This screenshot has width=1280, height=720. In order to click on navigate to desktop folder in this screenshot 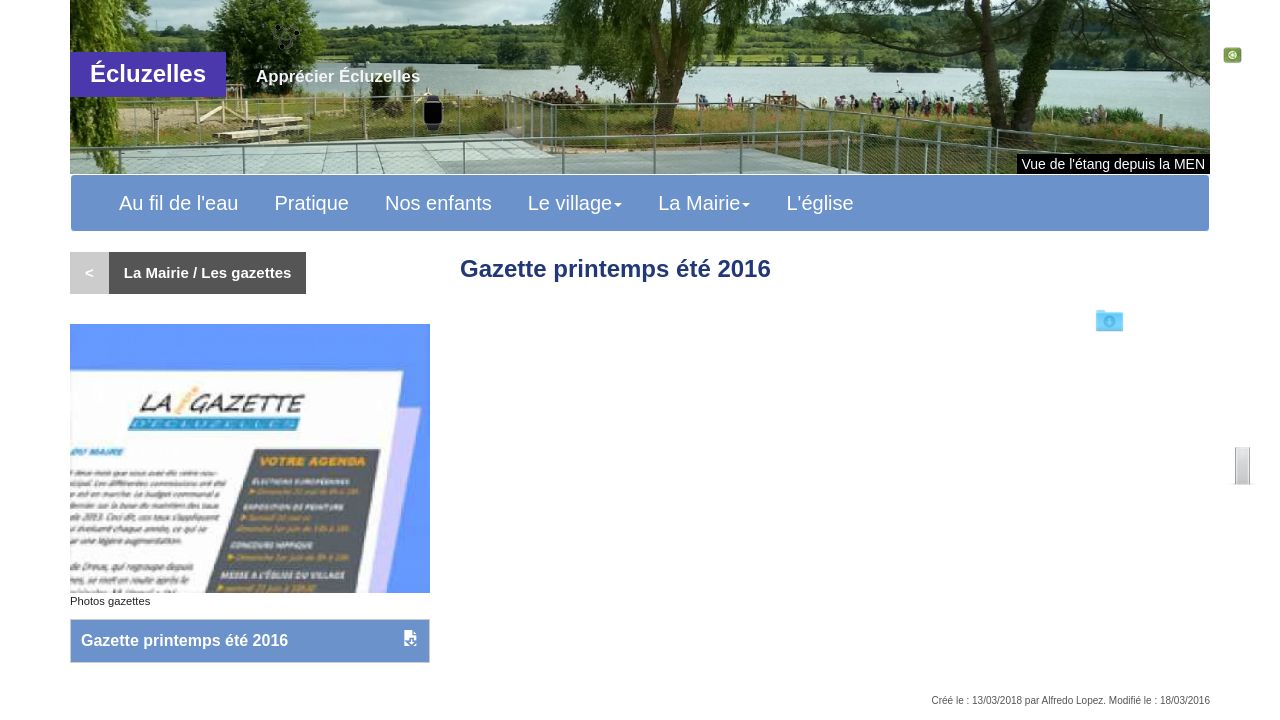, I will do `click(1232, 54)`.